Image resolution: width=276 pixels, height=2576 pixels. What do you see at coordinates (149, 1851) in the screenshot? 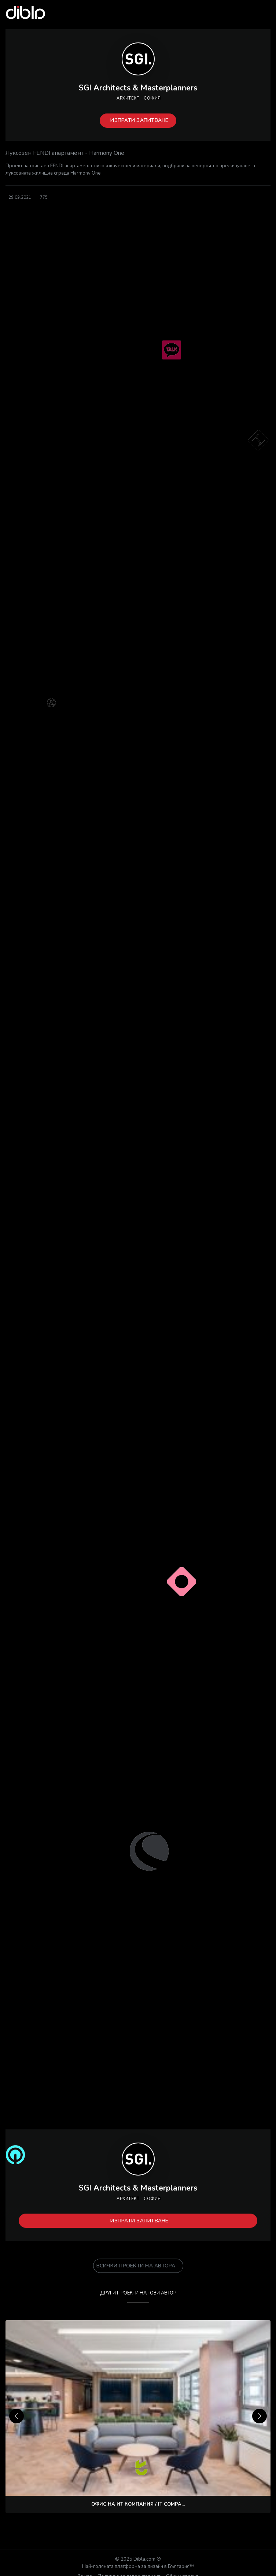
I see `celestron brand logo` at bounding box center [149, 1851].